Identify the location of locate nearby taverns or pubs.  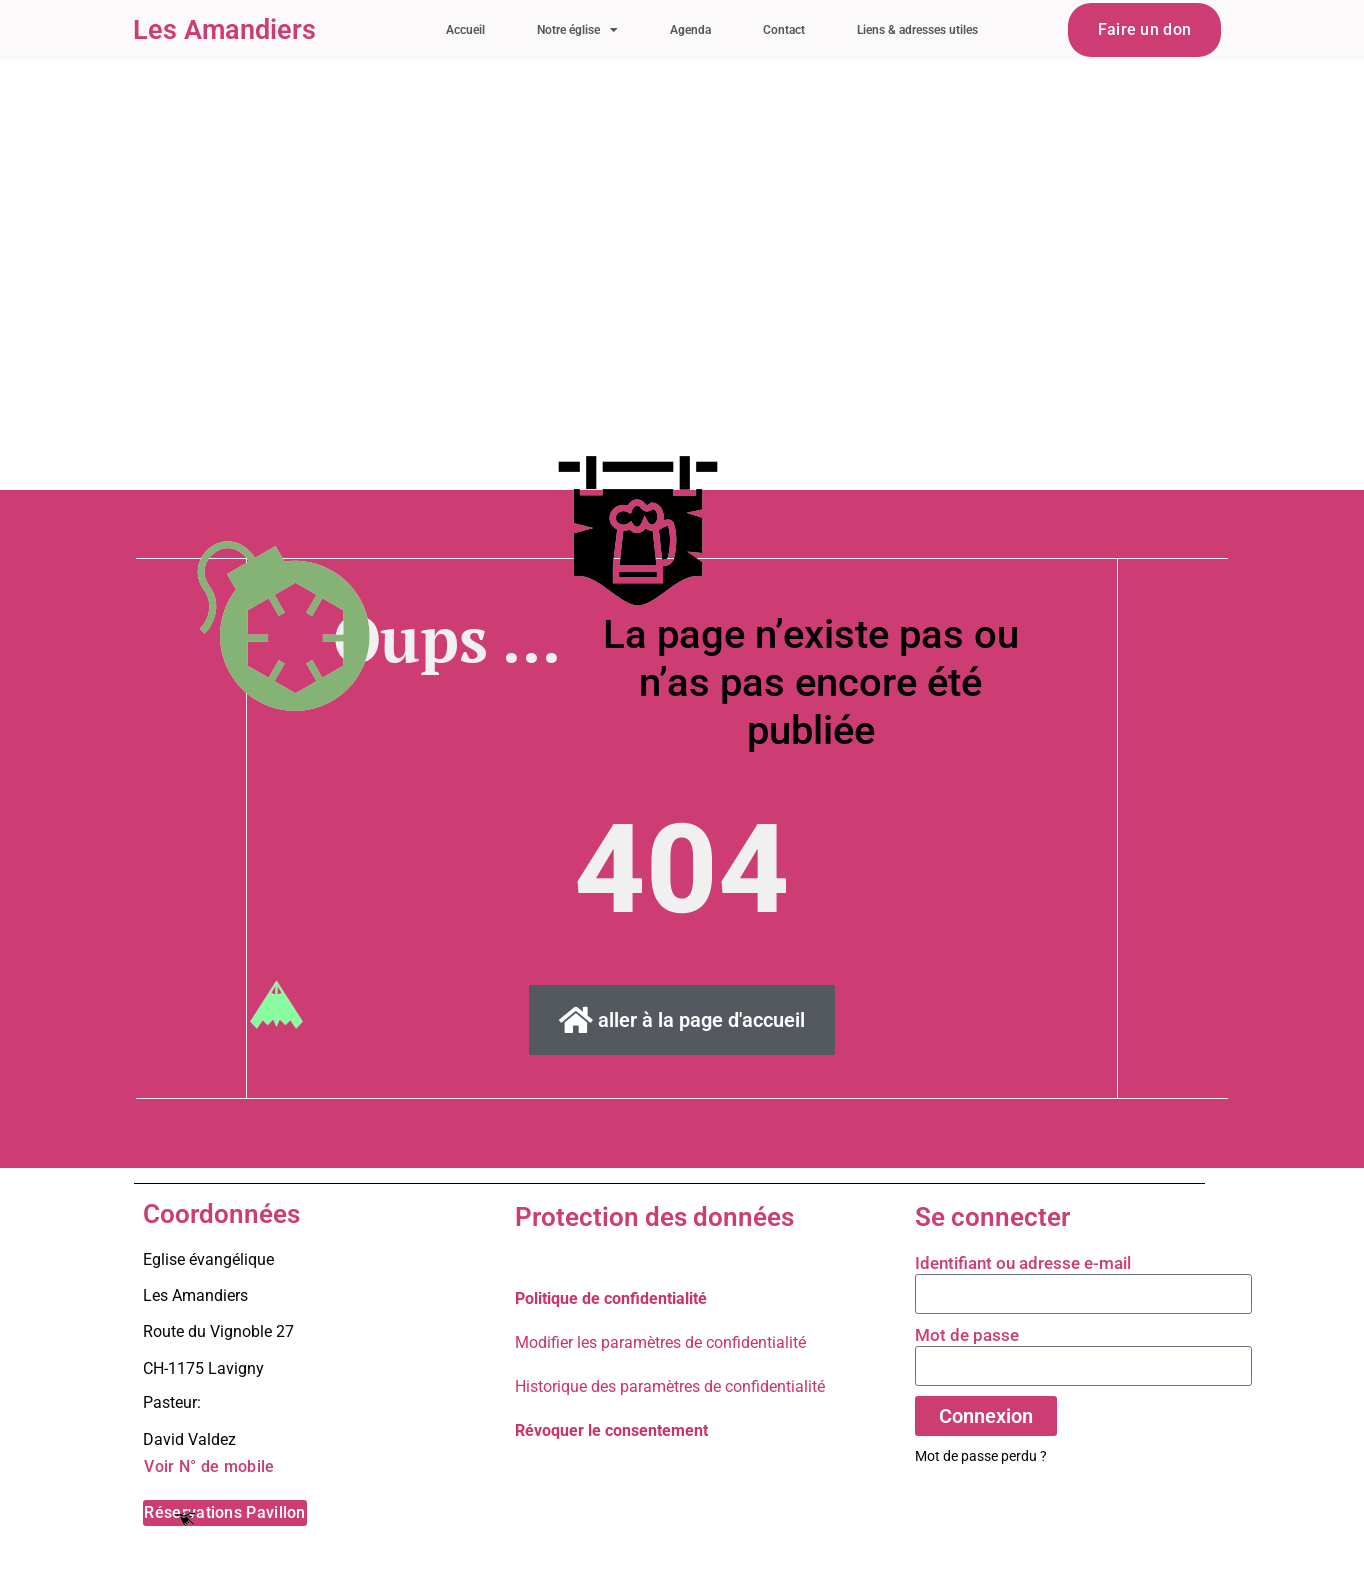
(638, 530).